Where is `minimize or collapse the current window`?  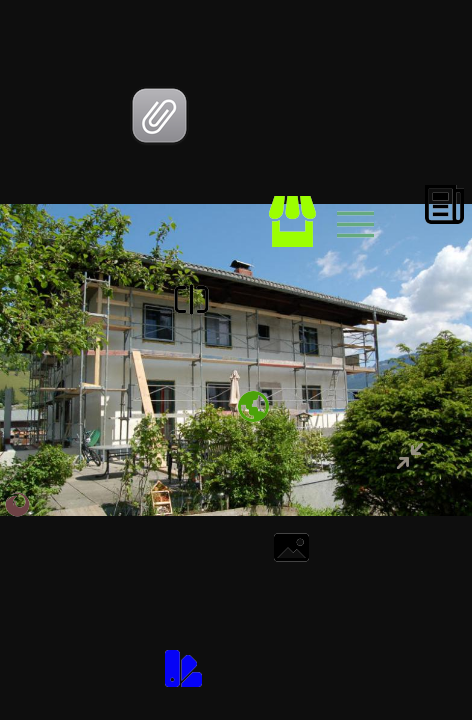 minimize or collapse the current window is located at coordinates (410, 456).